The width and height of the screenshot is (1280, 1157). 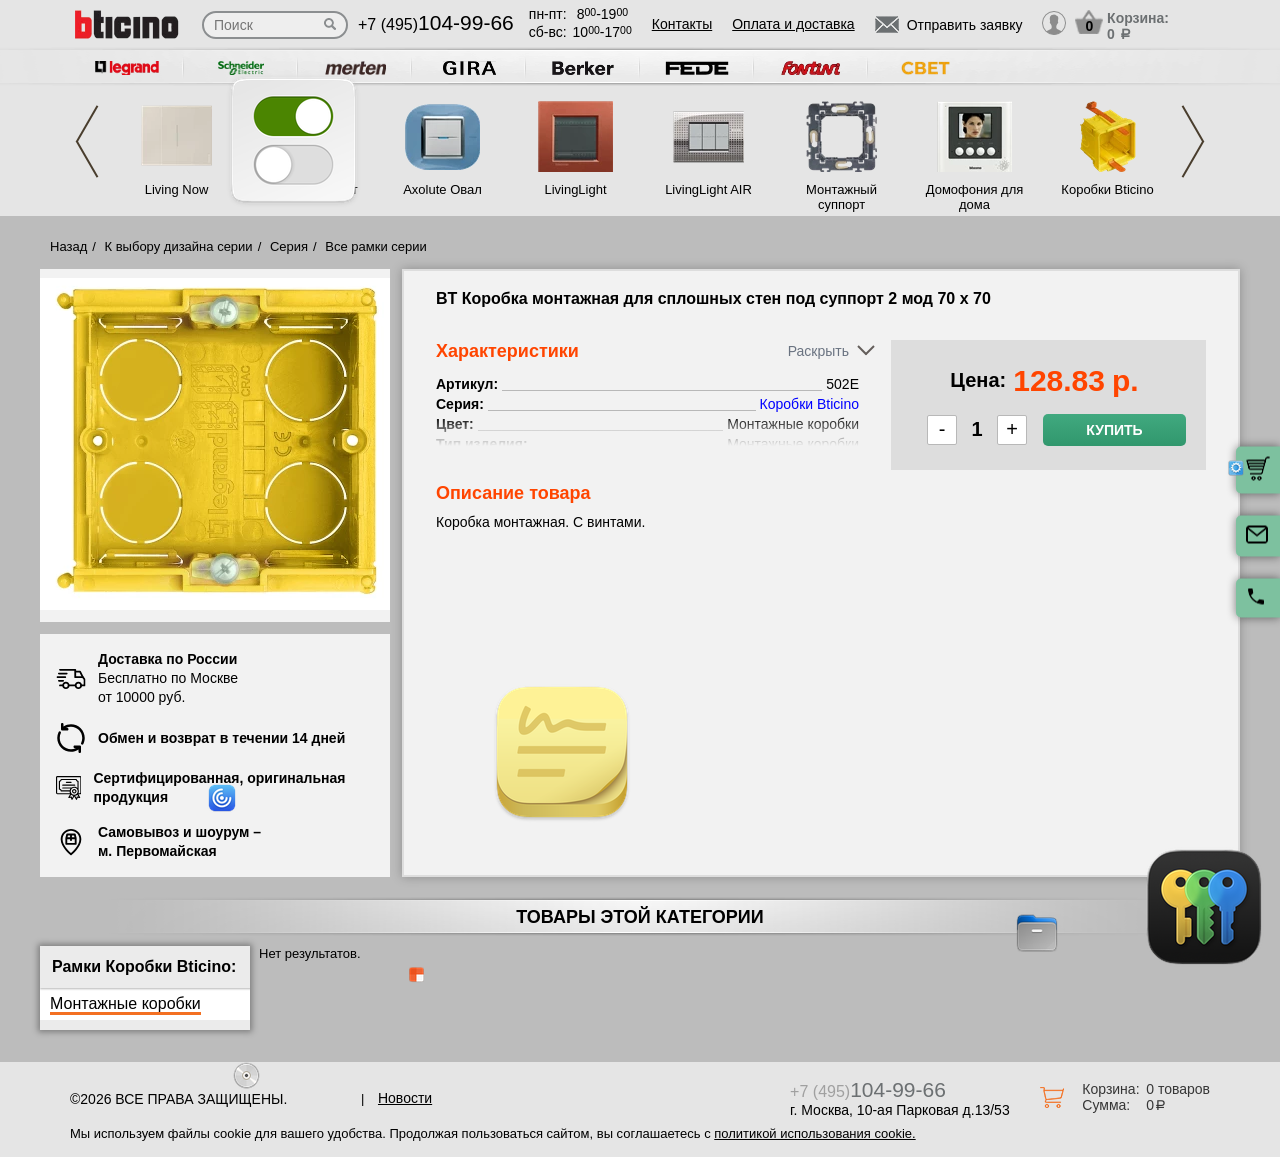 What do you see at coordinates (293, 140) in the screenshot?
I see `open system settings or preferences` at bounding box center [293, 140].